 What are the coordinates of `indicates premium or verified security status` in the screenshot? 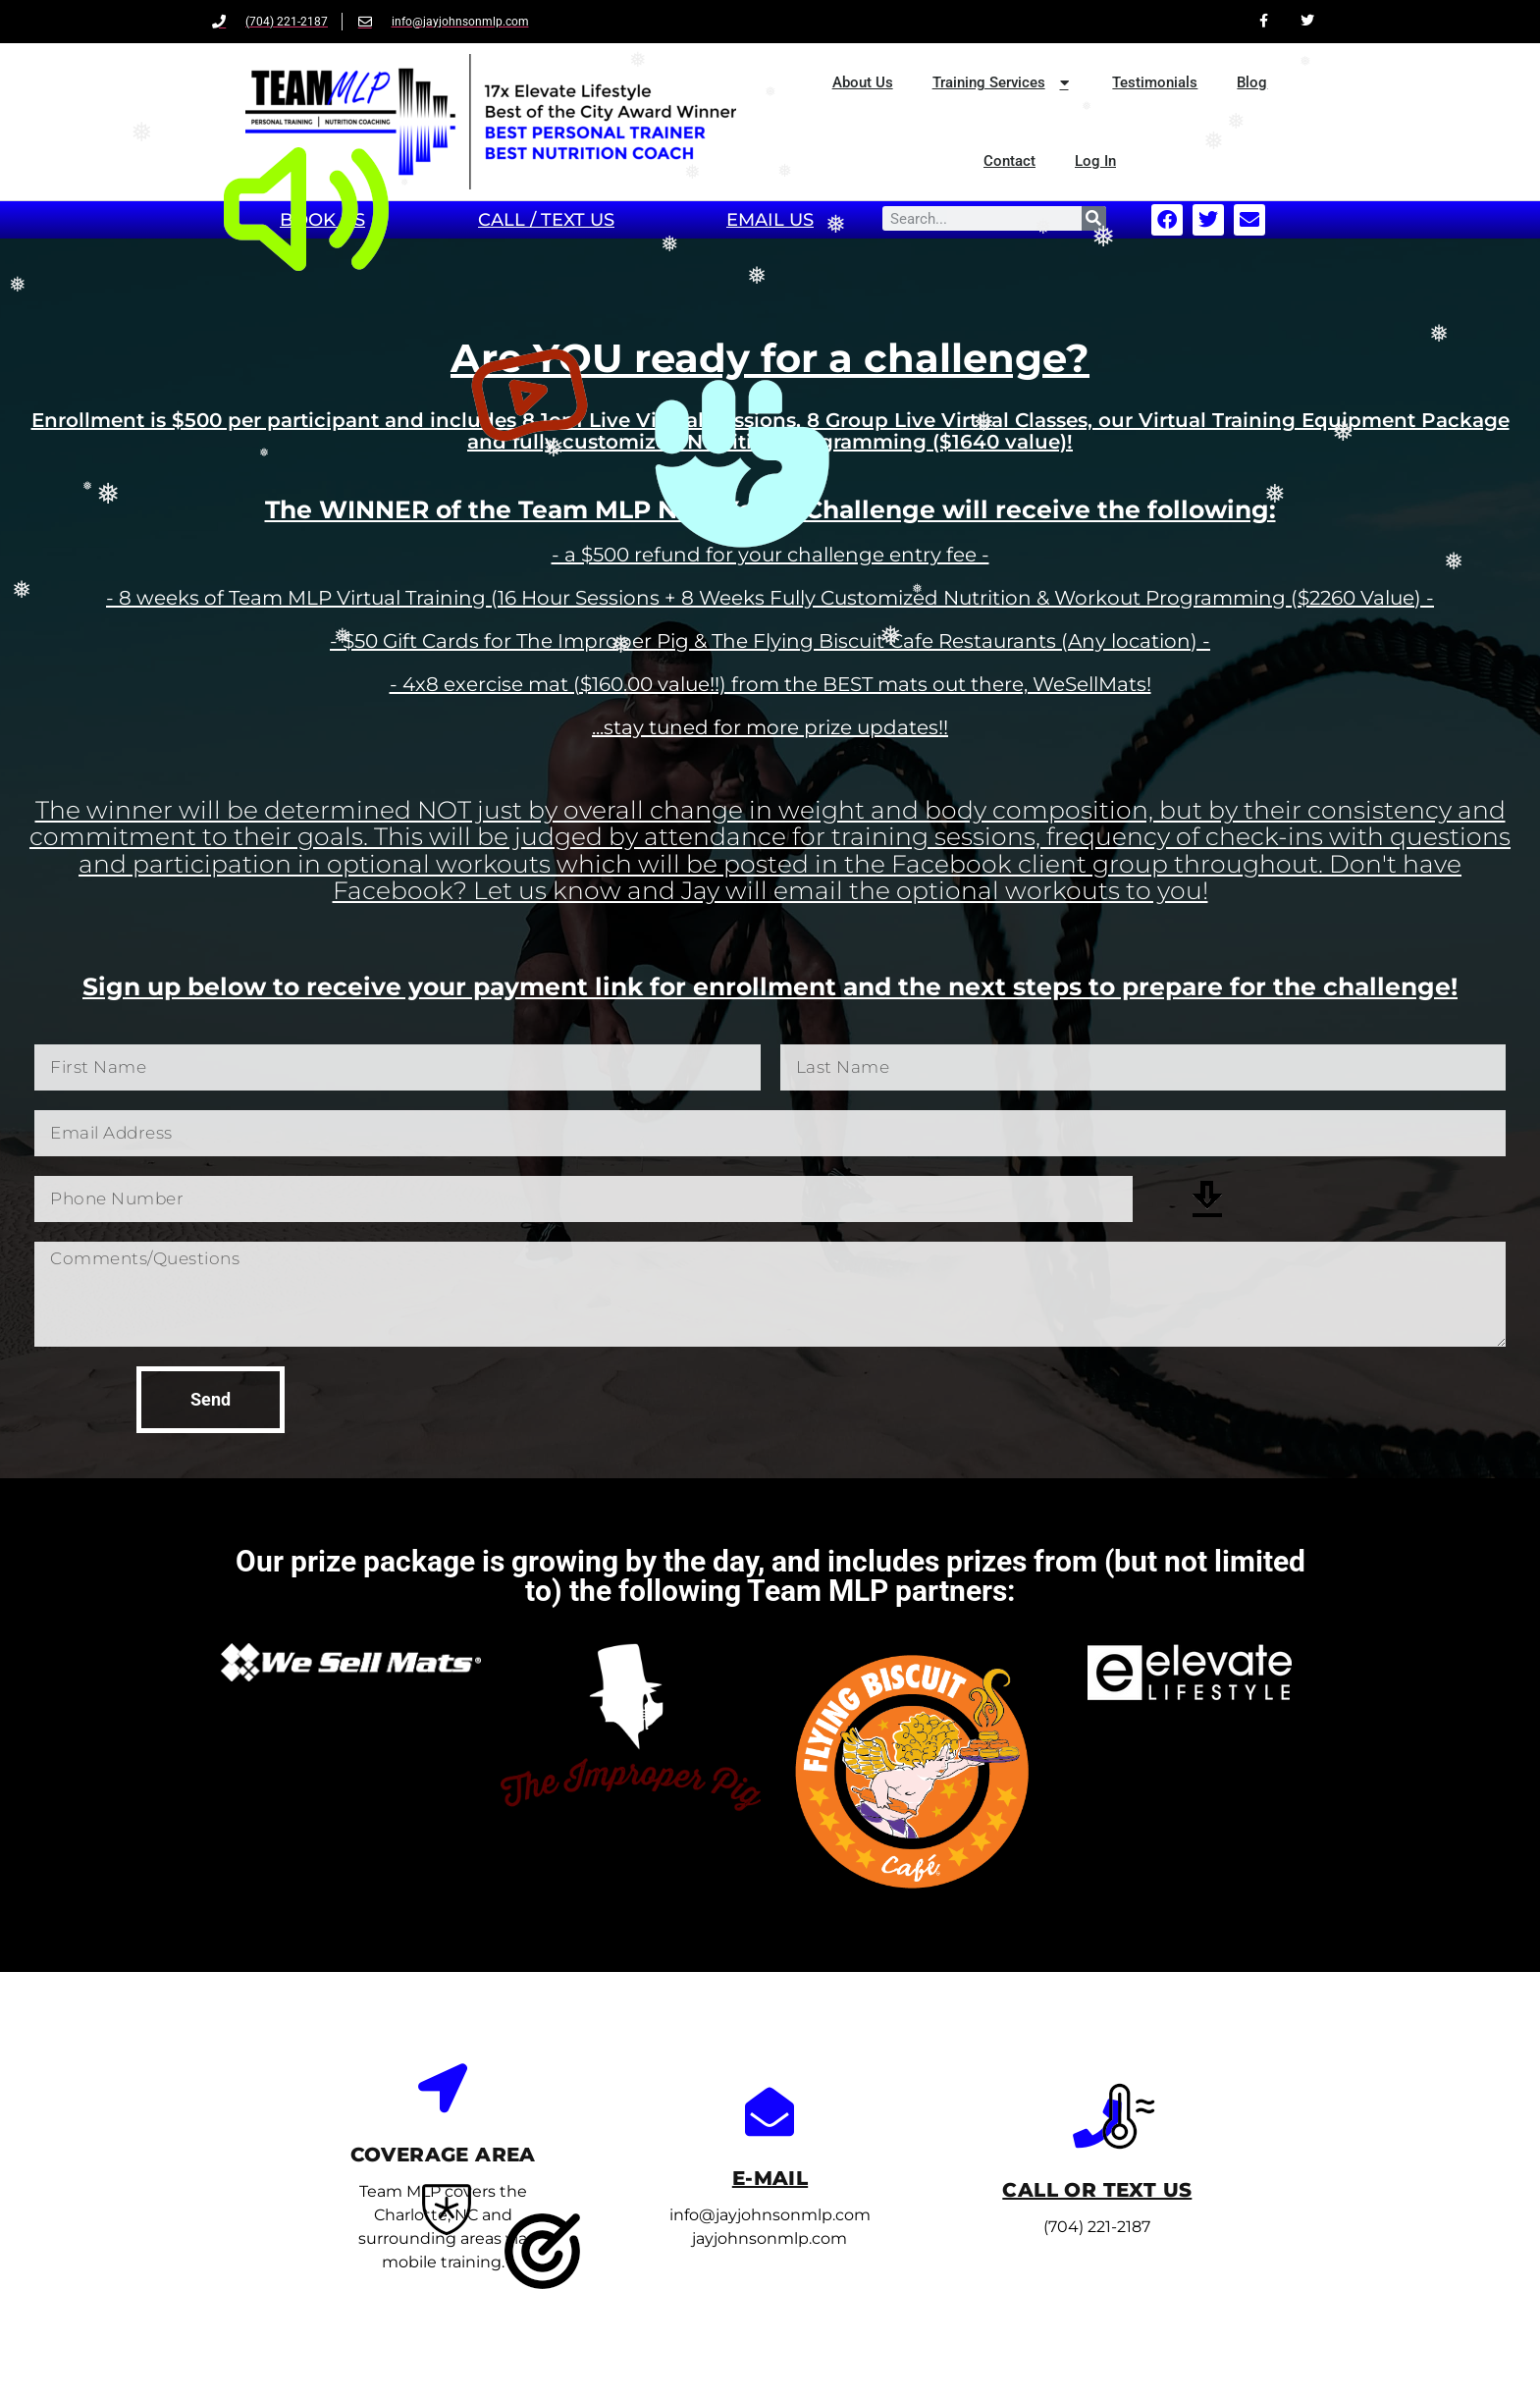 It's located at (447, 2207).